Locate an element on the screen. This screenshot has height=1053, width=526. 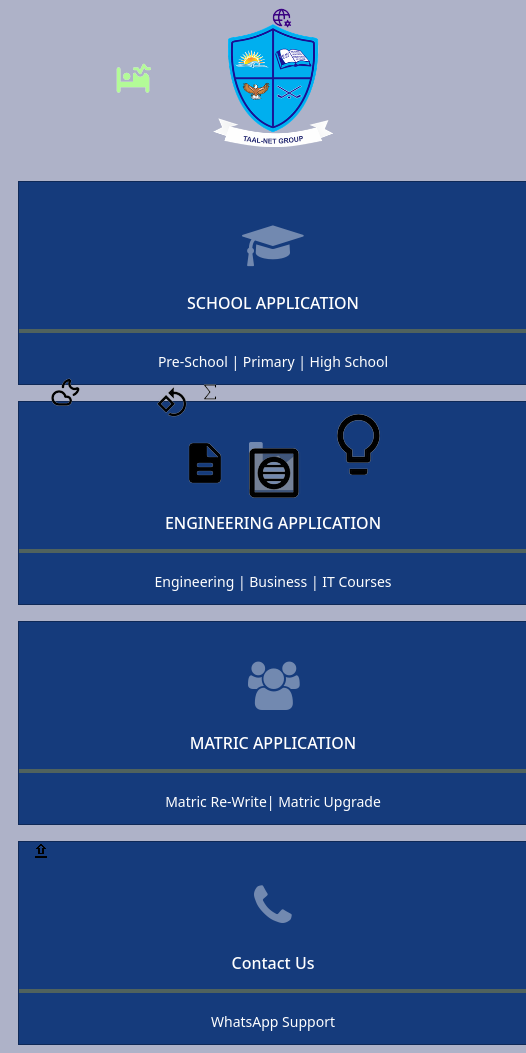
indicates nighttime or evening weather conditions is located at coordinates (65, 391).